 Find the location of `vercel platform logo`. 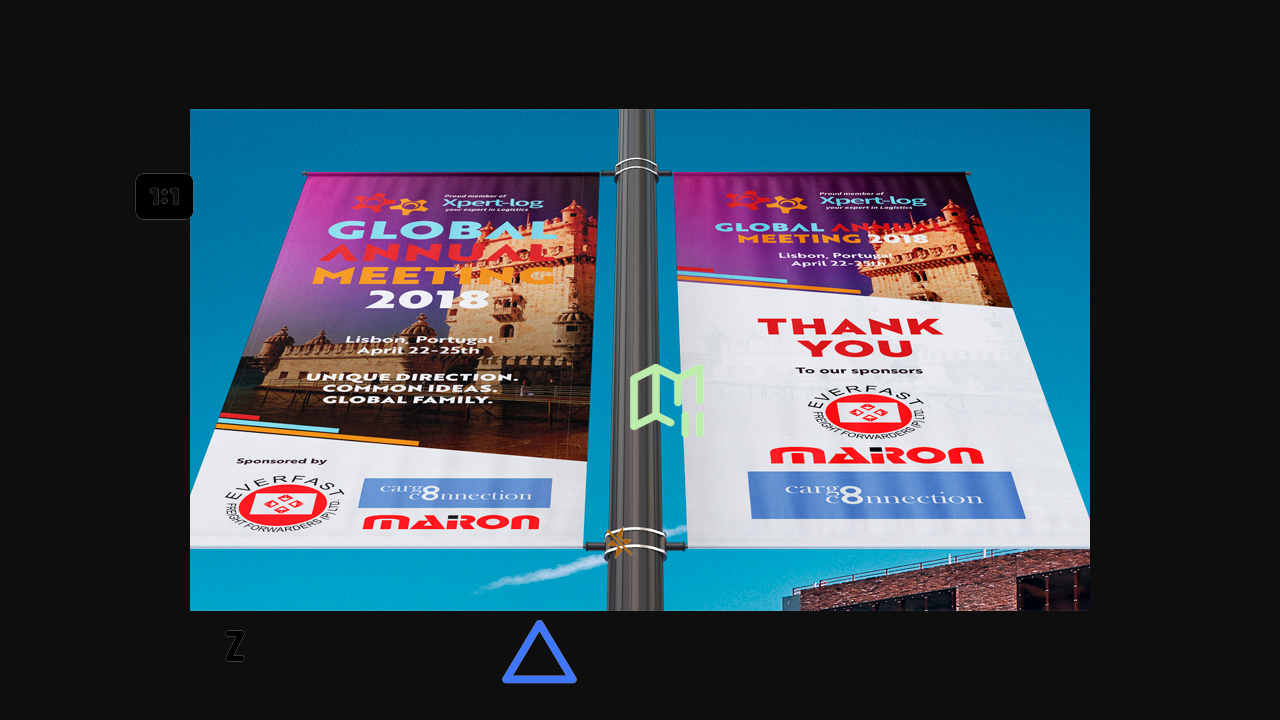

vercel platform logo is located at coordinates (539, 653).